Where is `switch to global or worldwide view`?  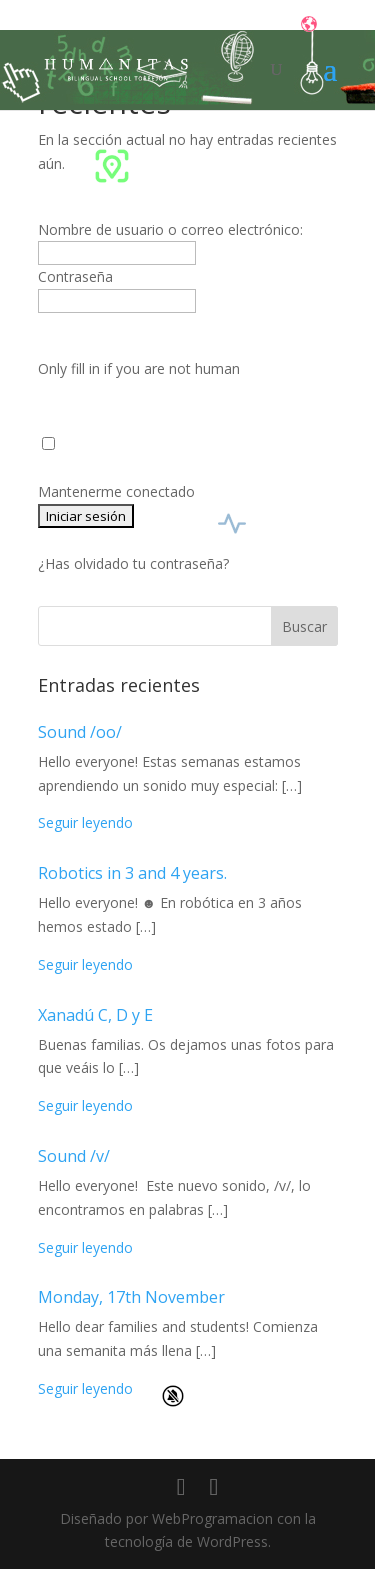 switch to global or worldwide view is located at coordinates (309, 24).